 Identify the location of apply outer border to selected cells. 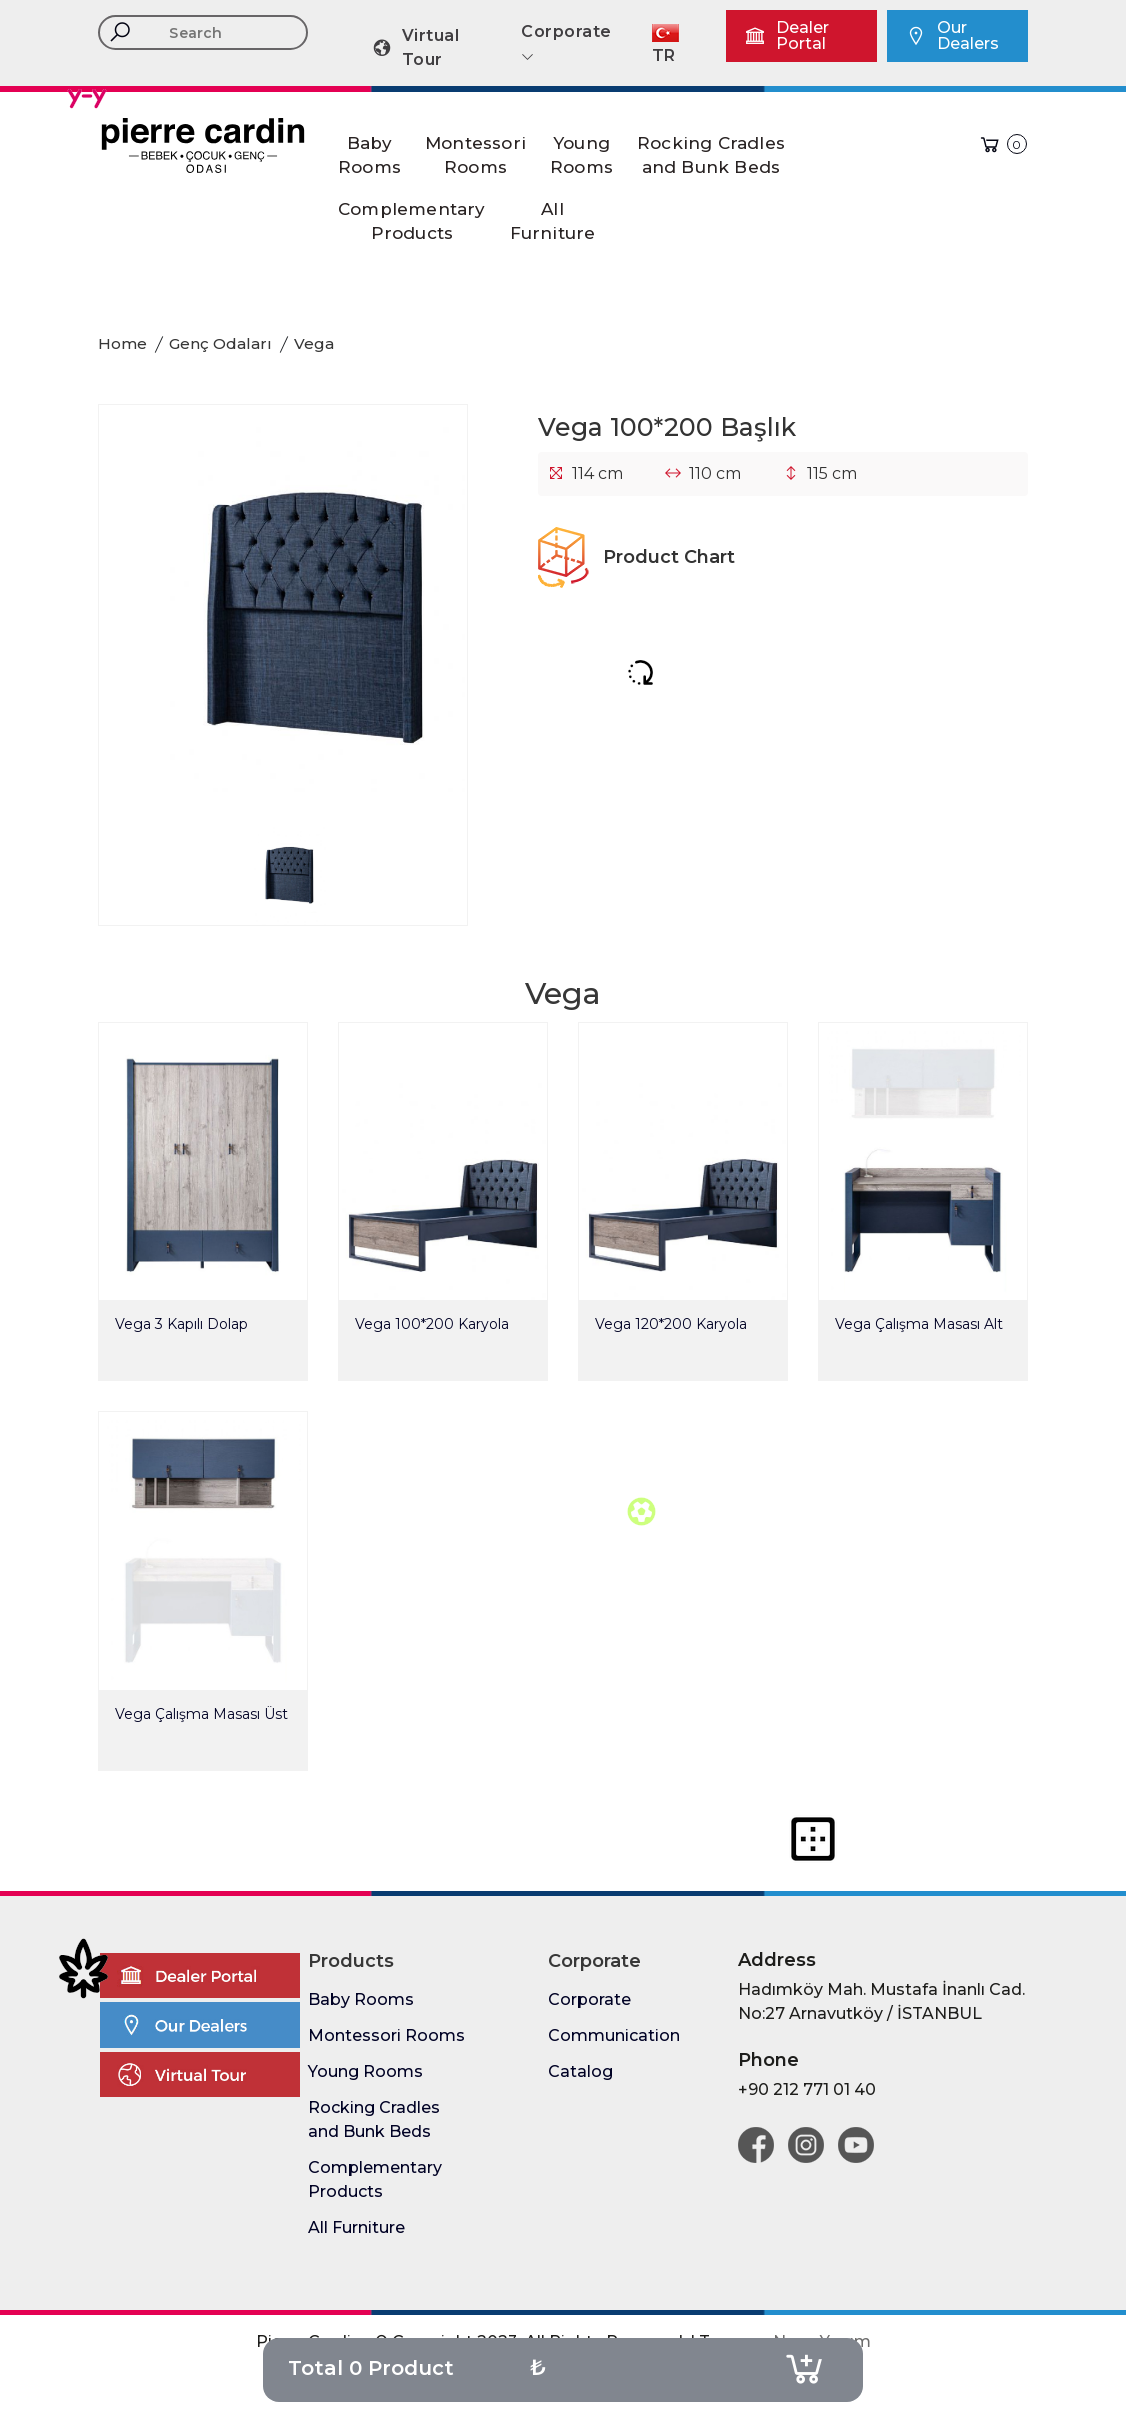
(813, 1839).